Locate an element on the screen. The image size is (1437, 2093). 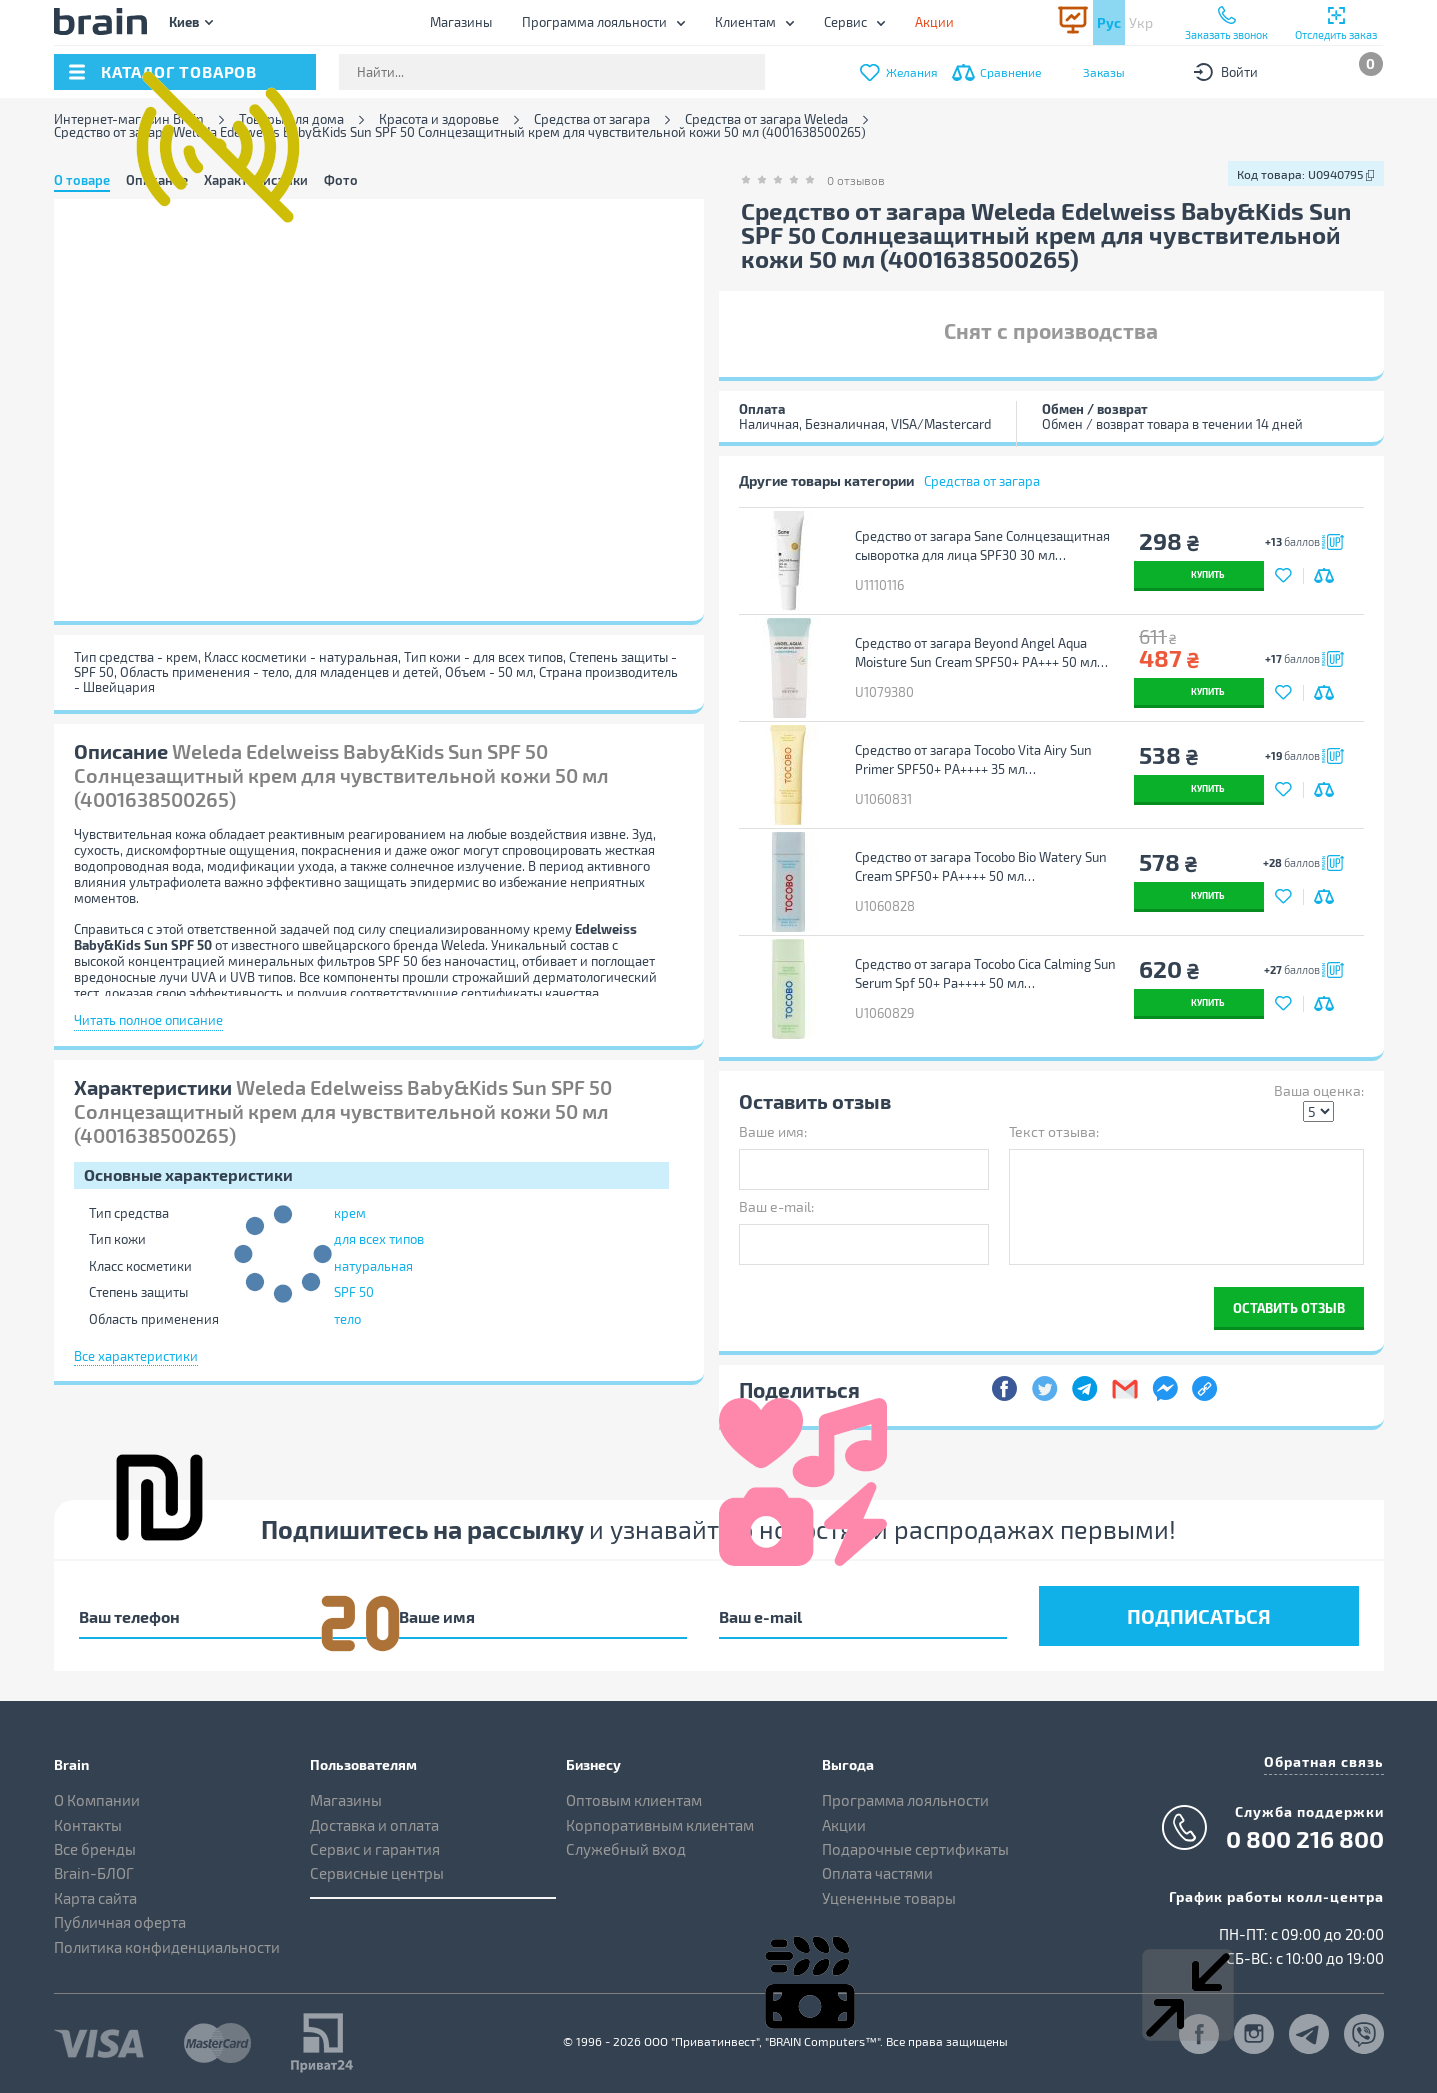
start or view a presentation is located at coordinates (1073, 20).